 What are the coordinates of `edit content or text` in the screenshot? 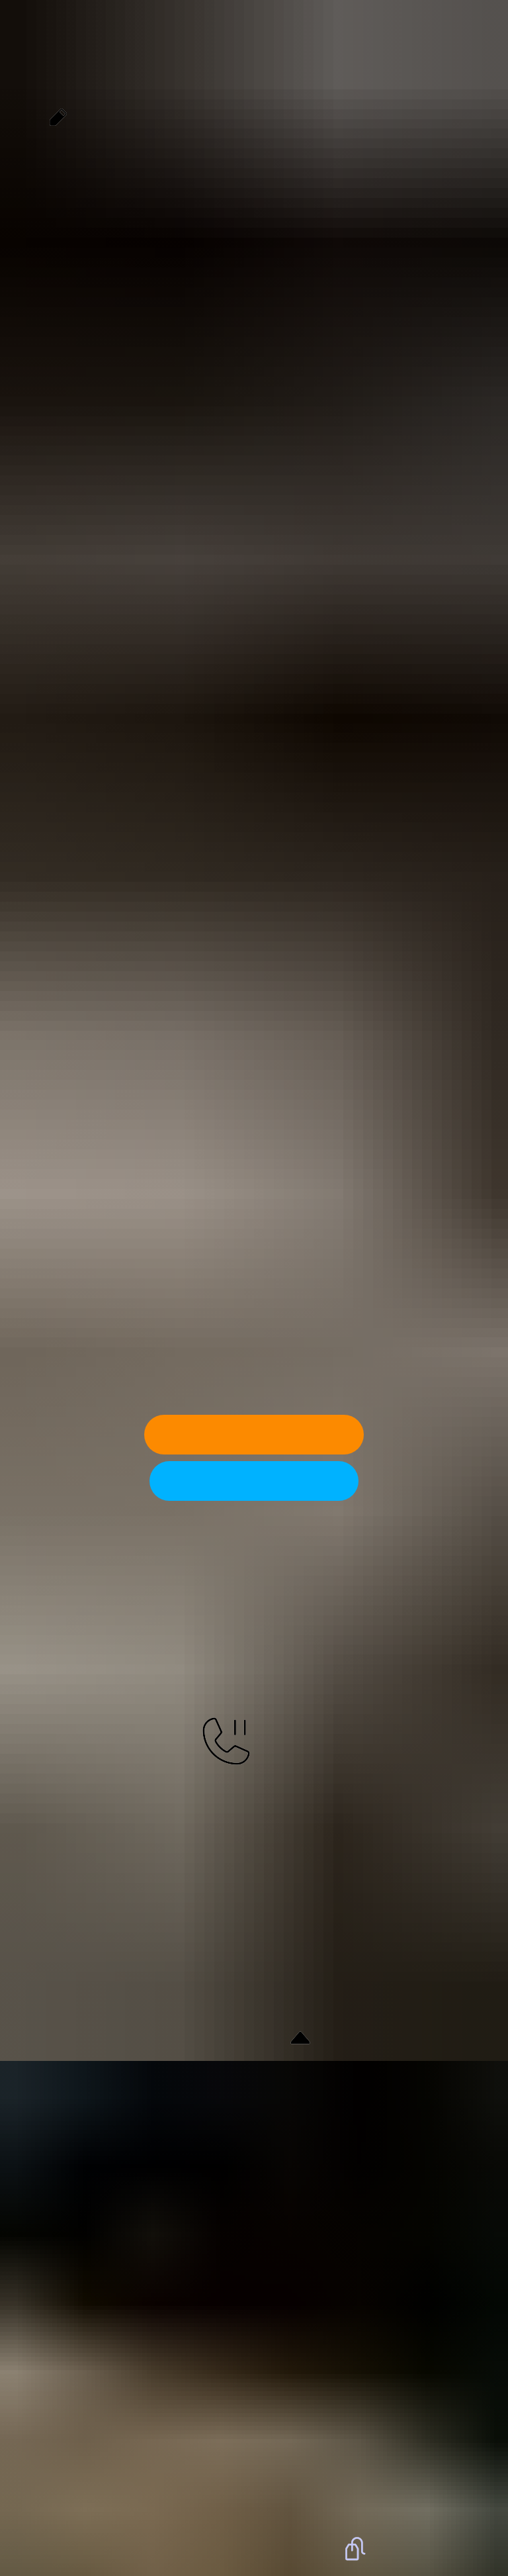 It's located at (58, 117).